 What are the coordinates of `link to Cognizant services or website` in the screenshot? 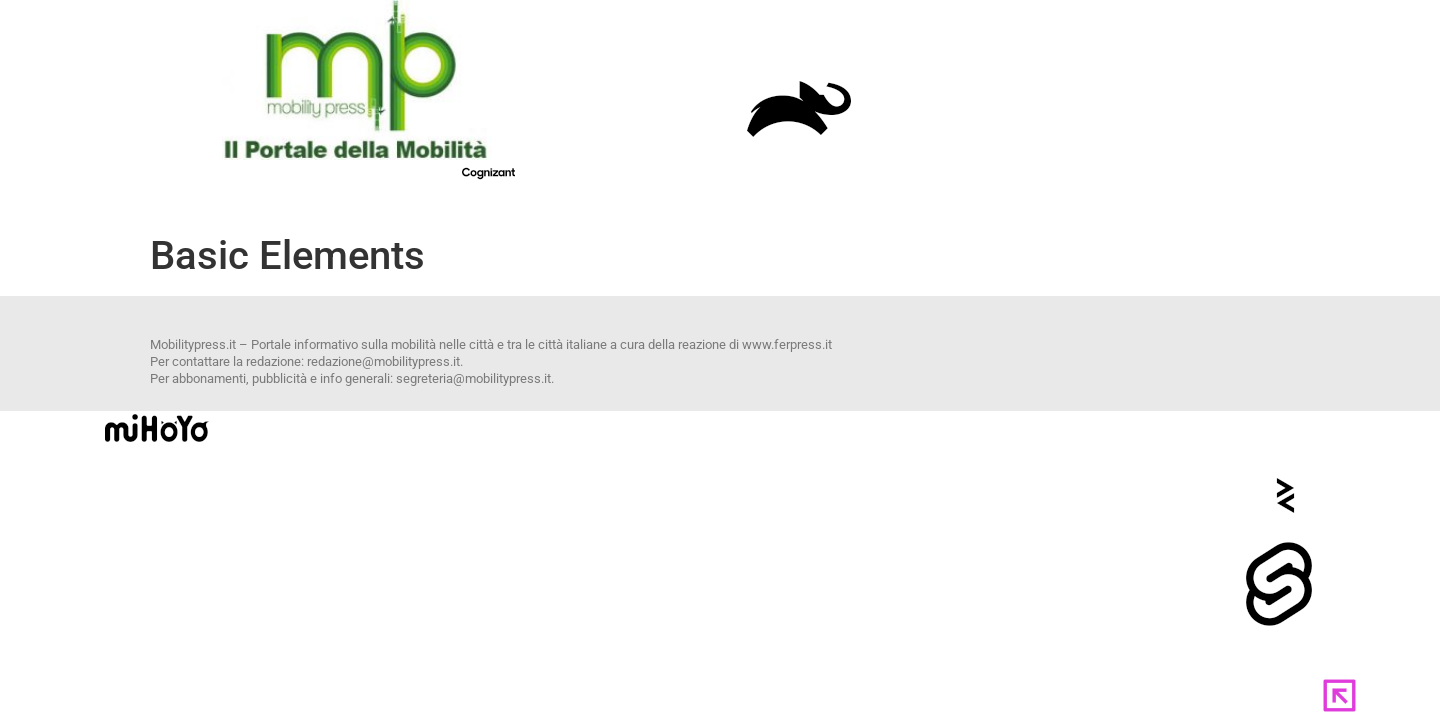 It's located at (488, 173).